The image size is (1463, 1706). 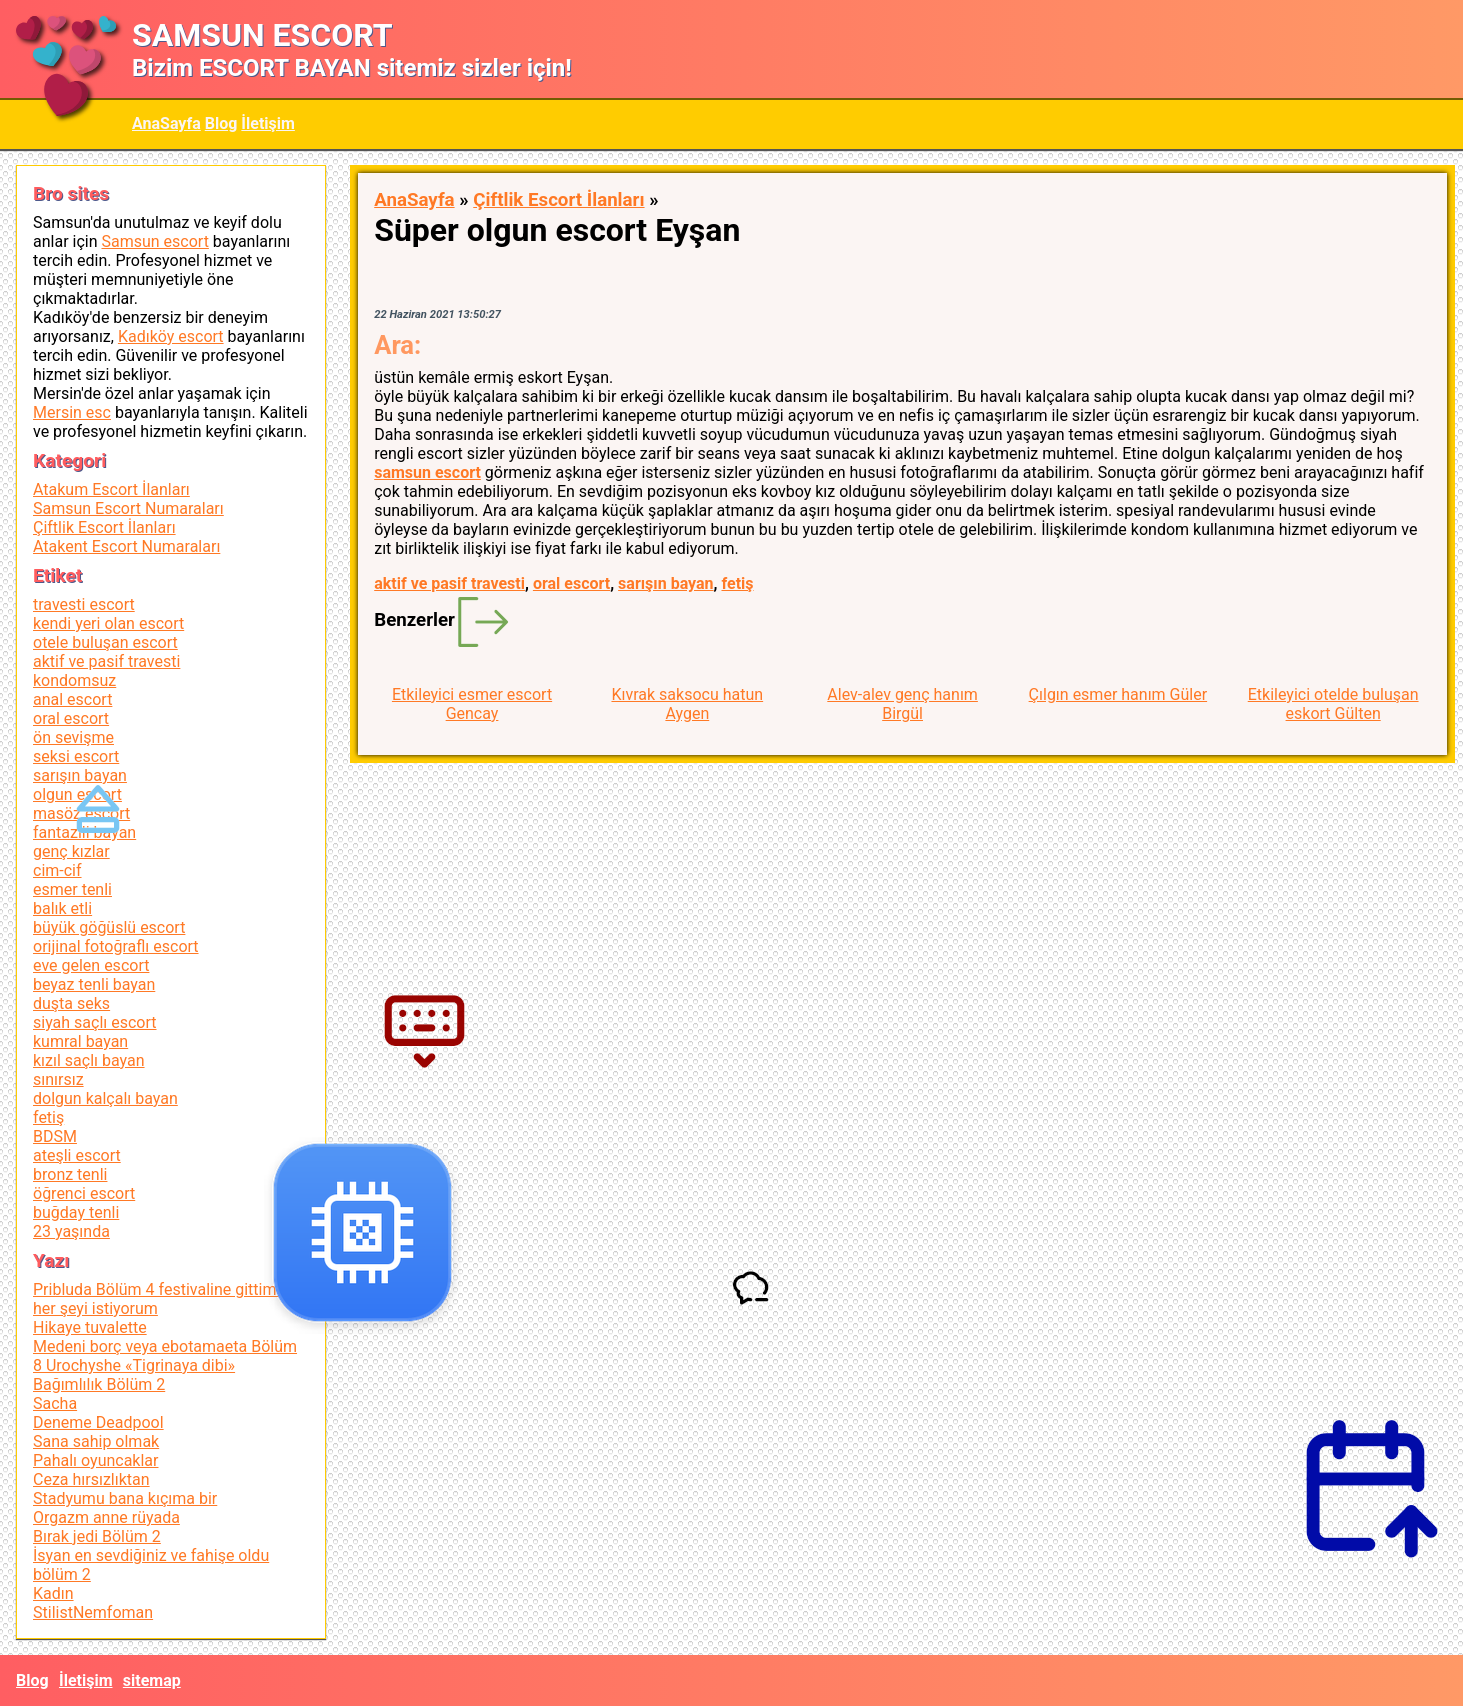 I want to click on eject media or disc from player, so click(x=98, y=809).